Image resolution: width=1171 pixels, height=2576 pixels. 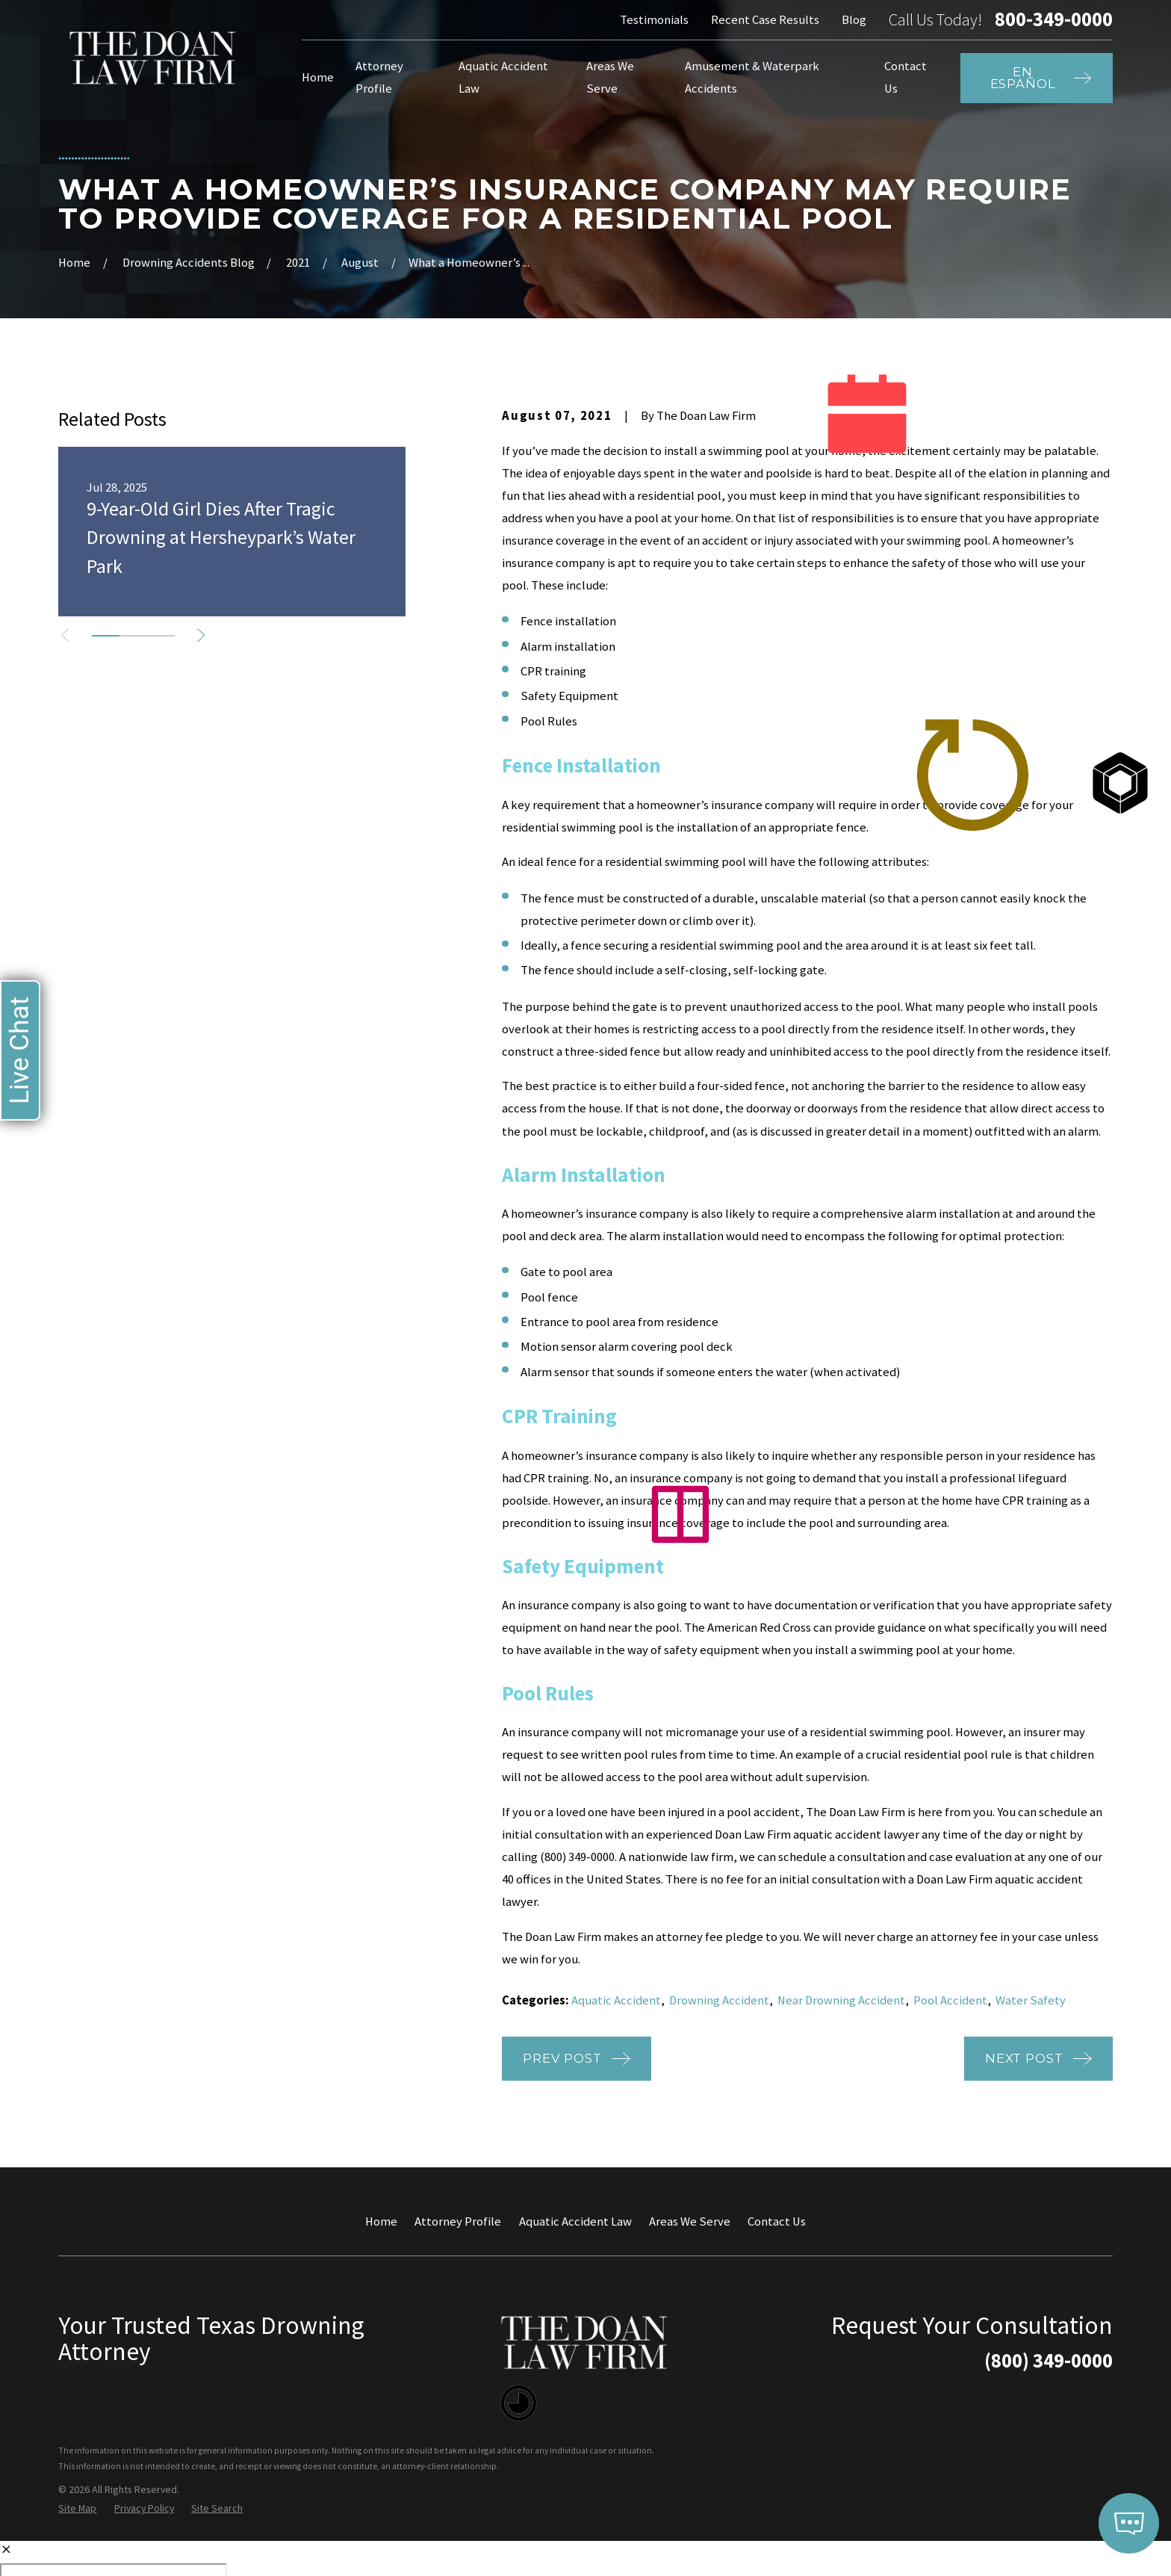 What do you see at coordinates (518, 2403) in the screenshot?
I see `indicates 75% progress complete` at bounding box center [518, 2403].